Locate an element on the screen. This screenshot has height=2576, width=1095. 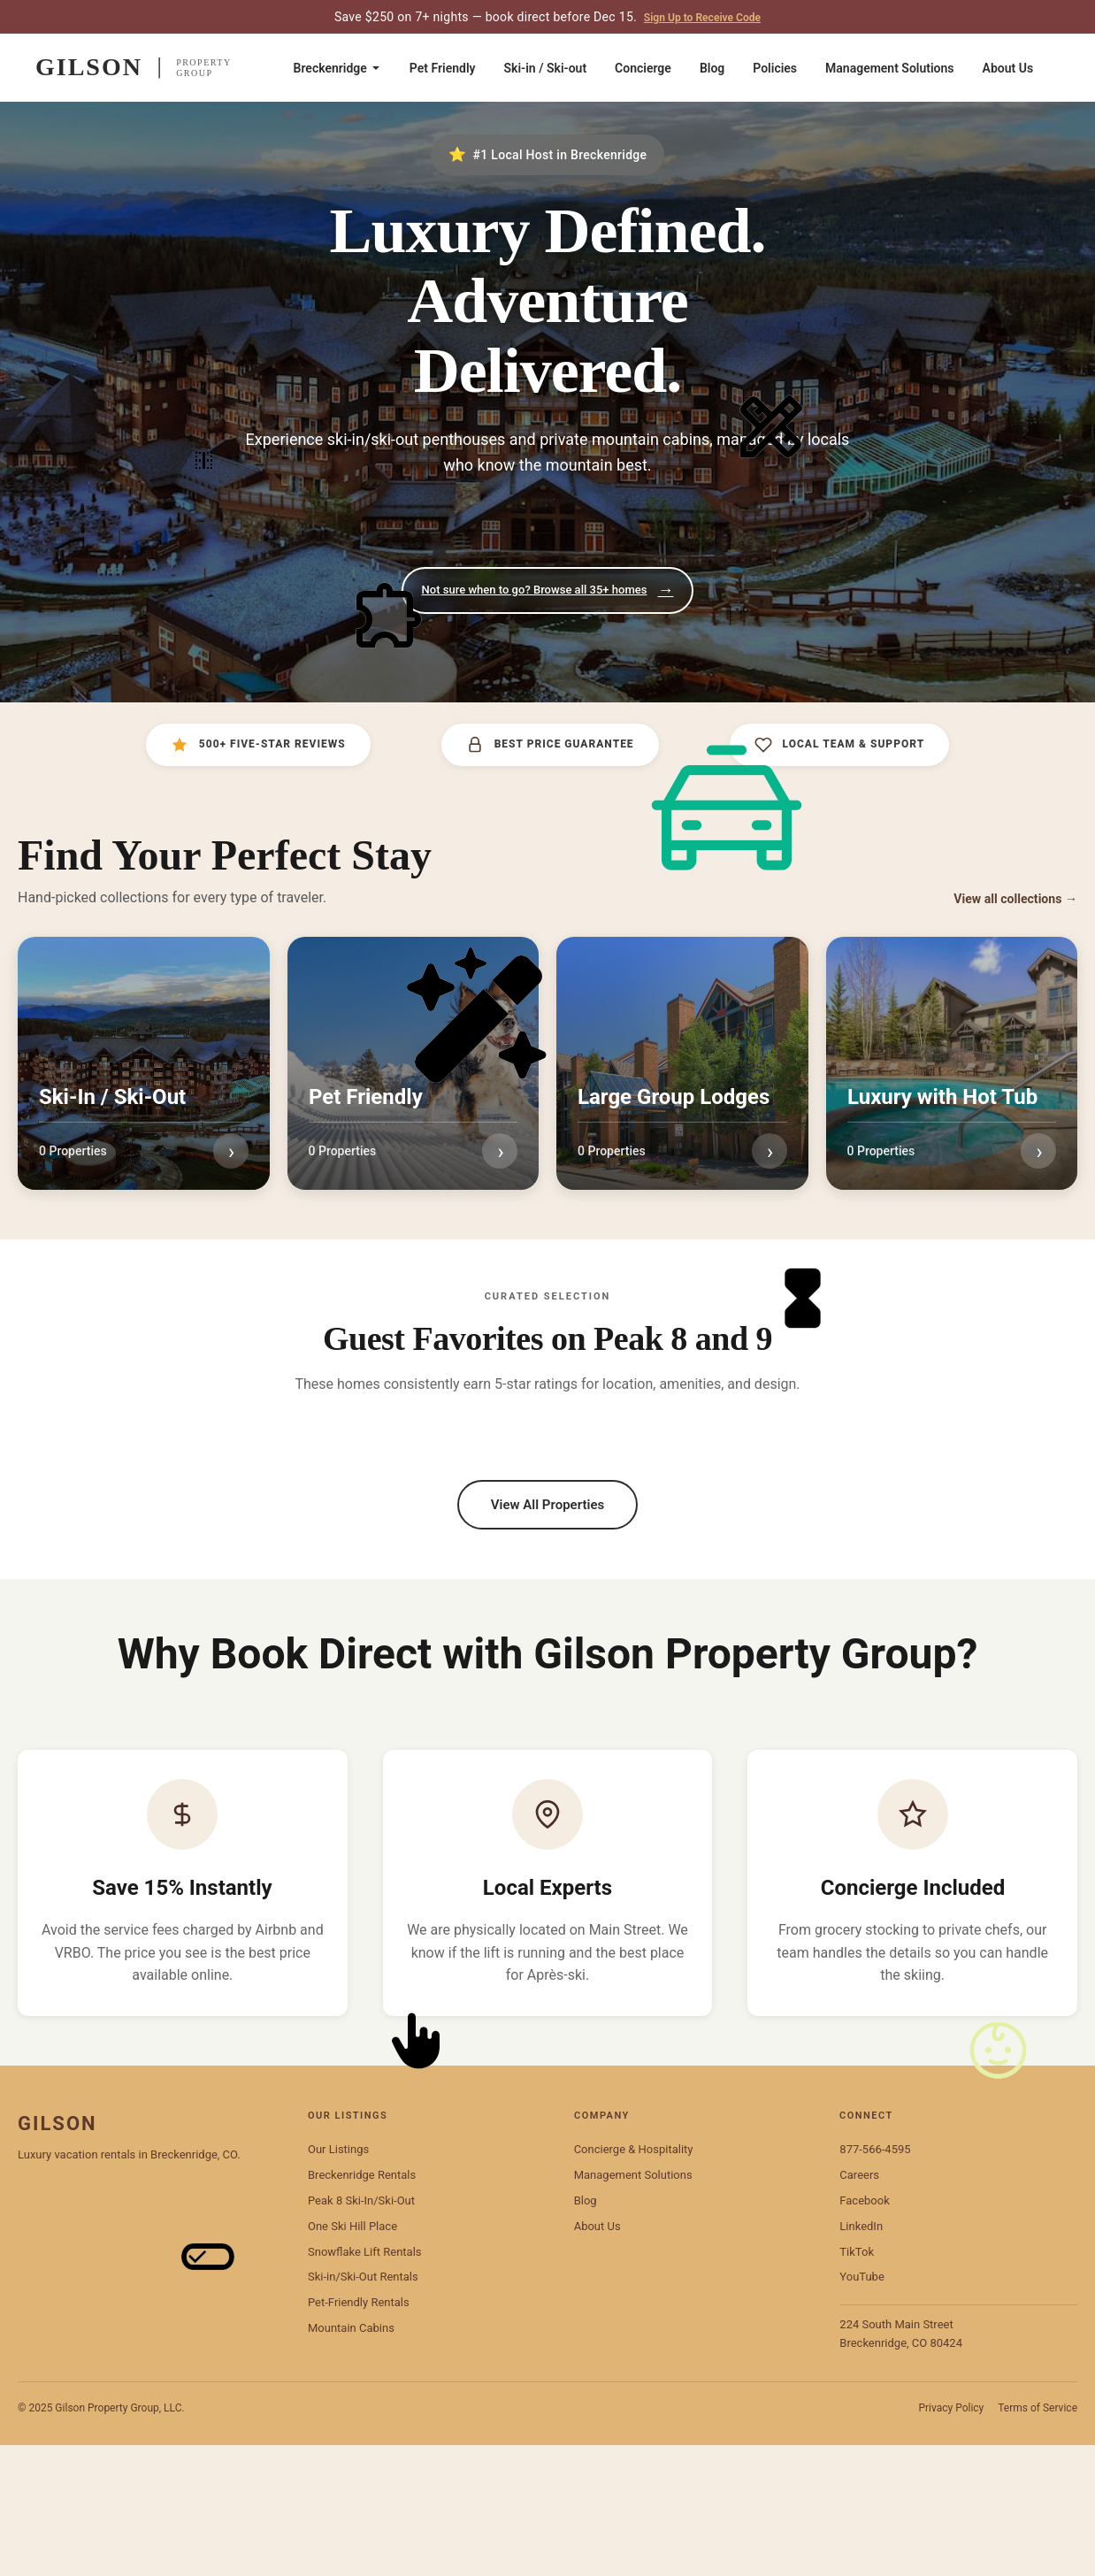
indicates a process is loading or in progress is located at coordinates (802, 1298).